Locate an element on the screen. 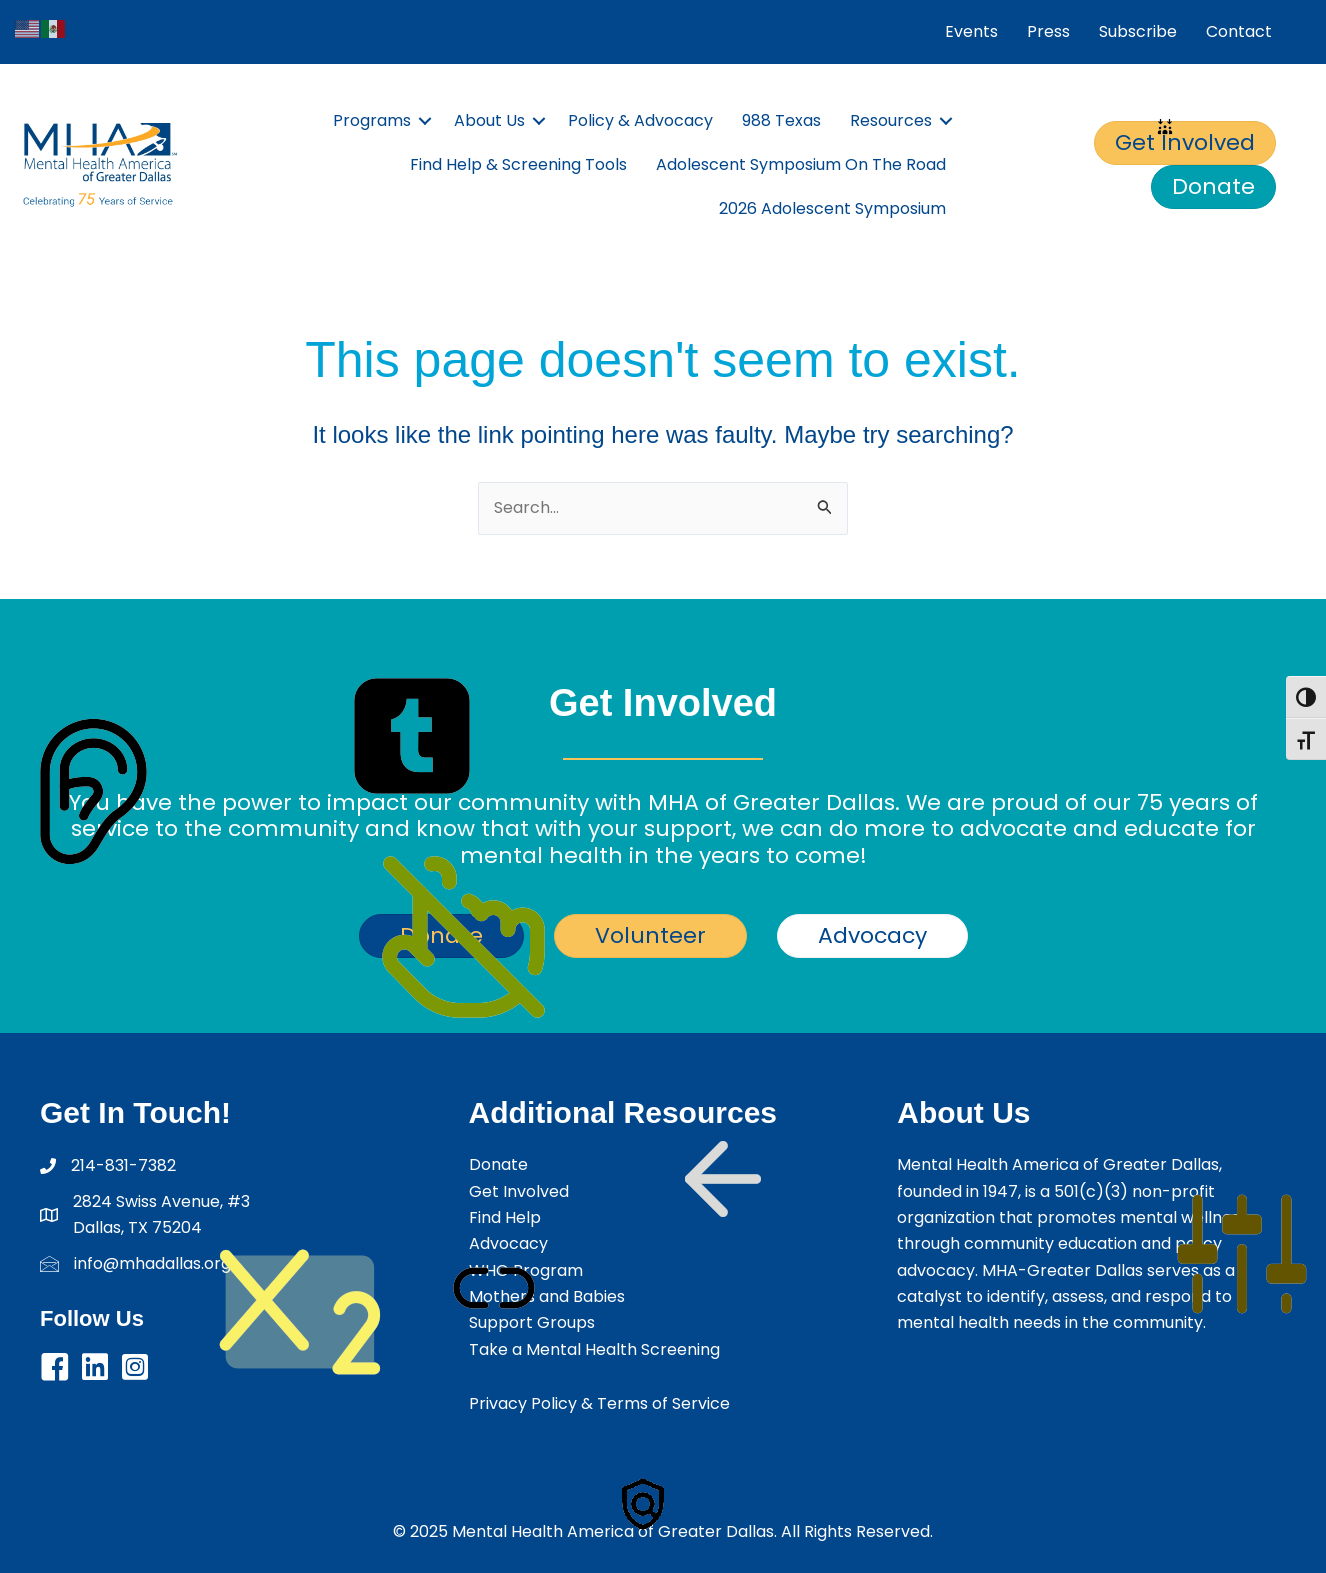  adjust settings or preferences is located at coordinates (1242, 1254).